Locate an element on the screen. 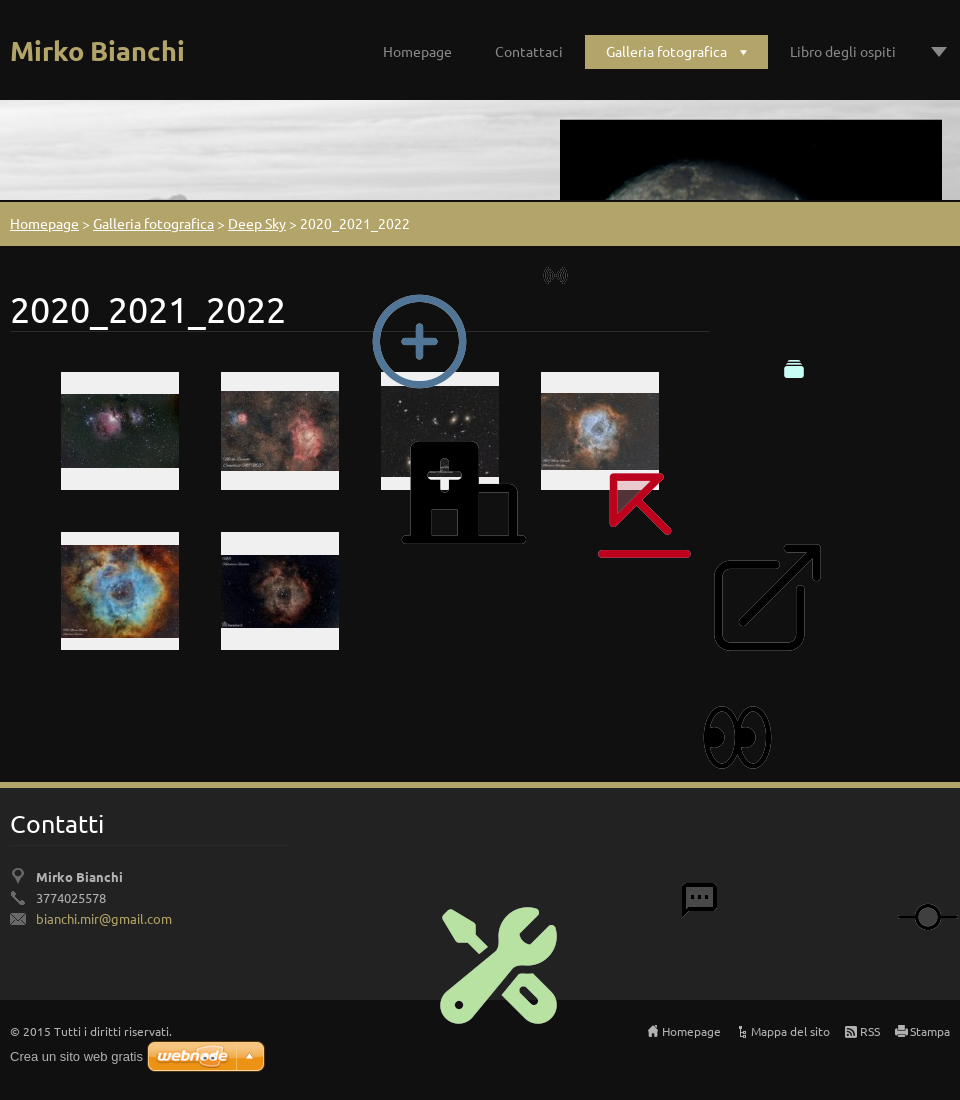 Image resolution: width=960 pixels, height=1100 pixels. navigate to the top-left or beginning of content is located at coordinates (640, 515).